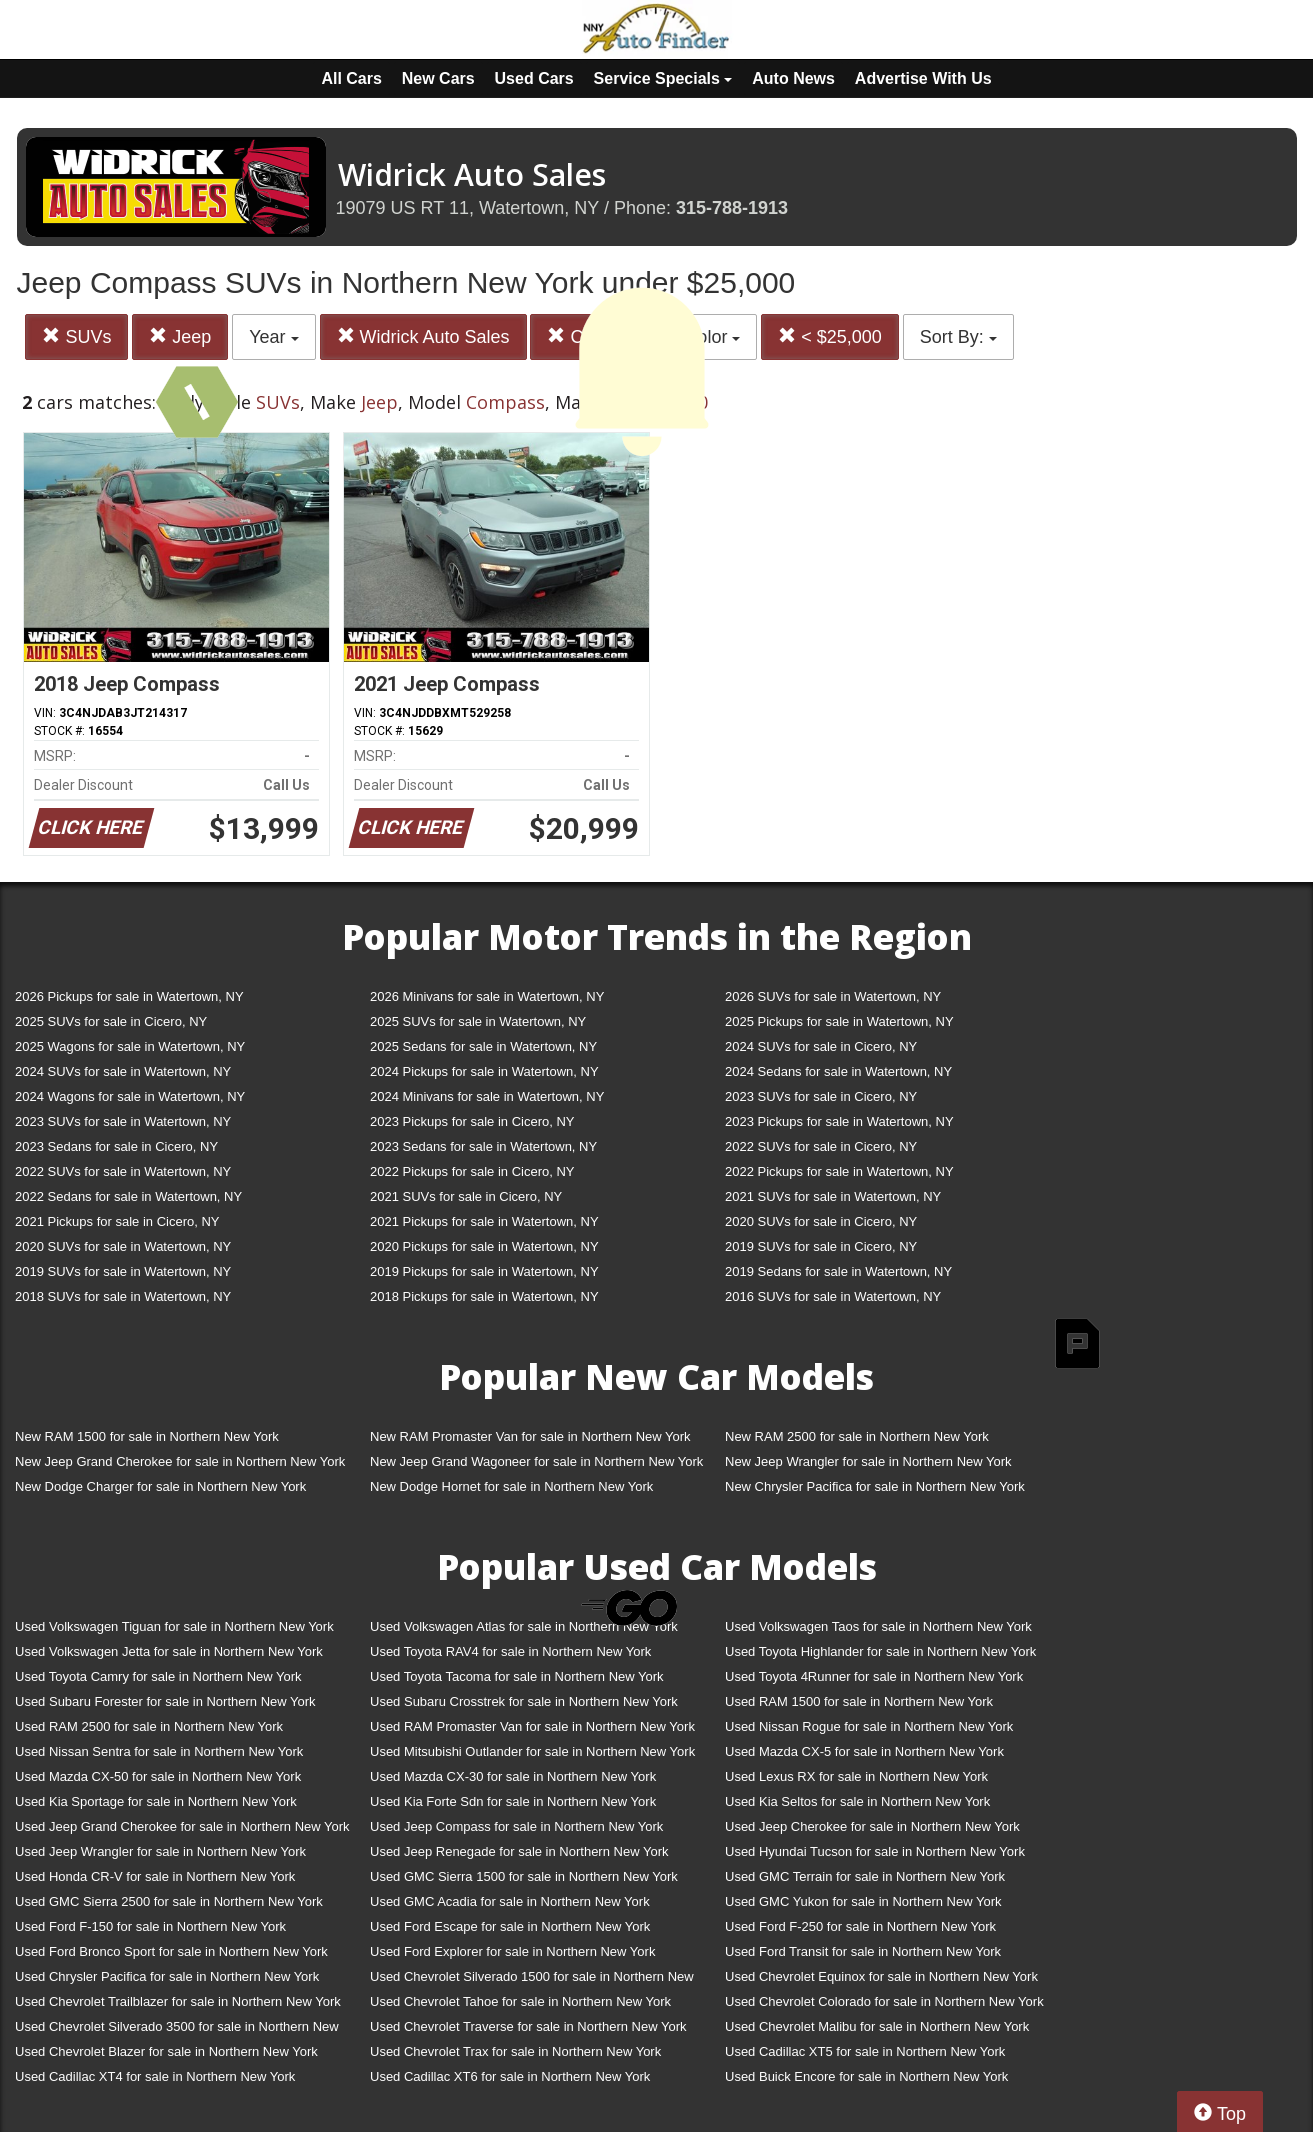 Image resolution: width=1313 pixels, height=2132 pixels. What do you see at coordinates (642, 366) in the screenshot?
I see `view notifications` at bounding box center [642, 366].